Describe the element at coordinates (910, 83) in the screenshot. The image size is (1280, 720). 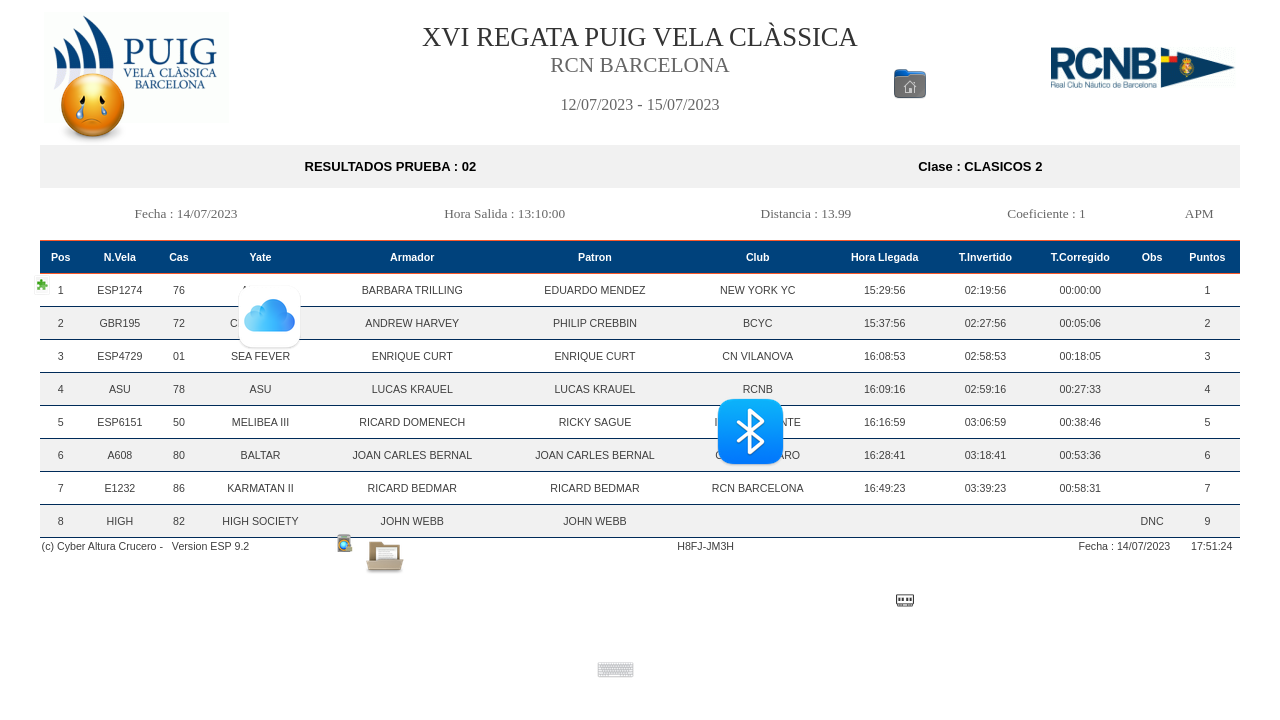
I see `access your home folder` at that location.